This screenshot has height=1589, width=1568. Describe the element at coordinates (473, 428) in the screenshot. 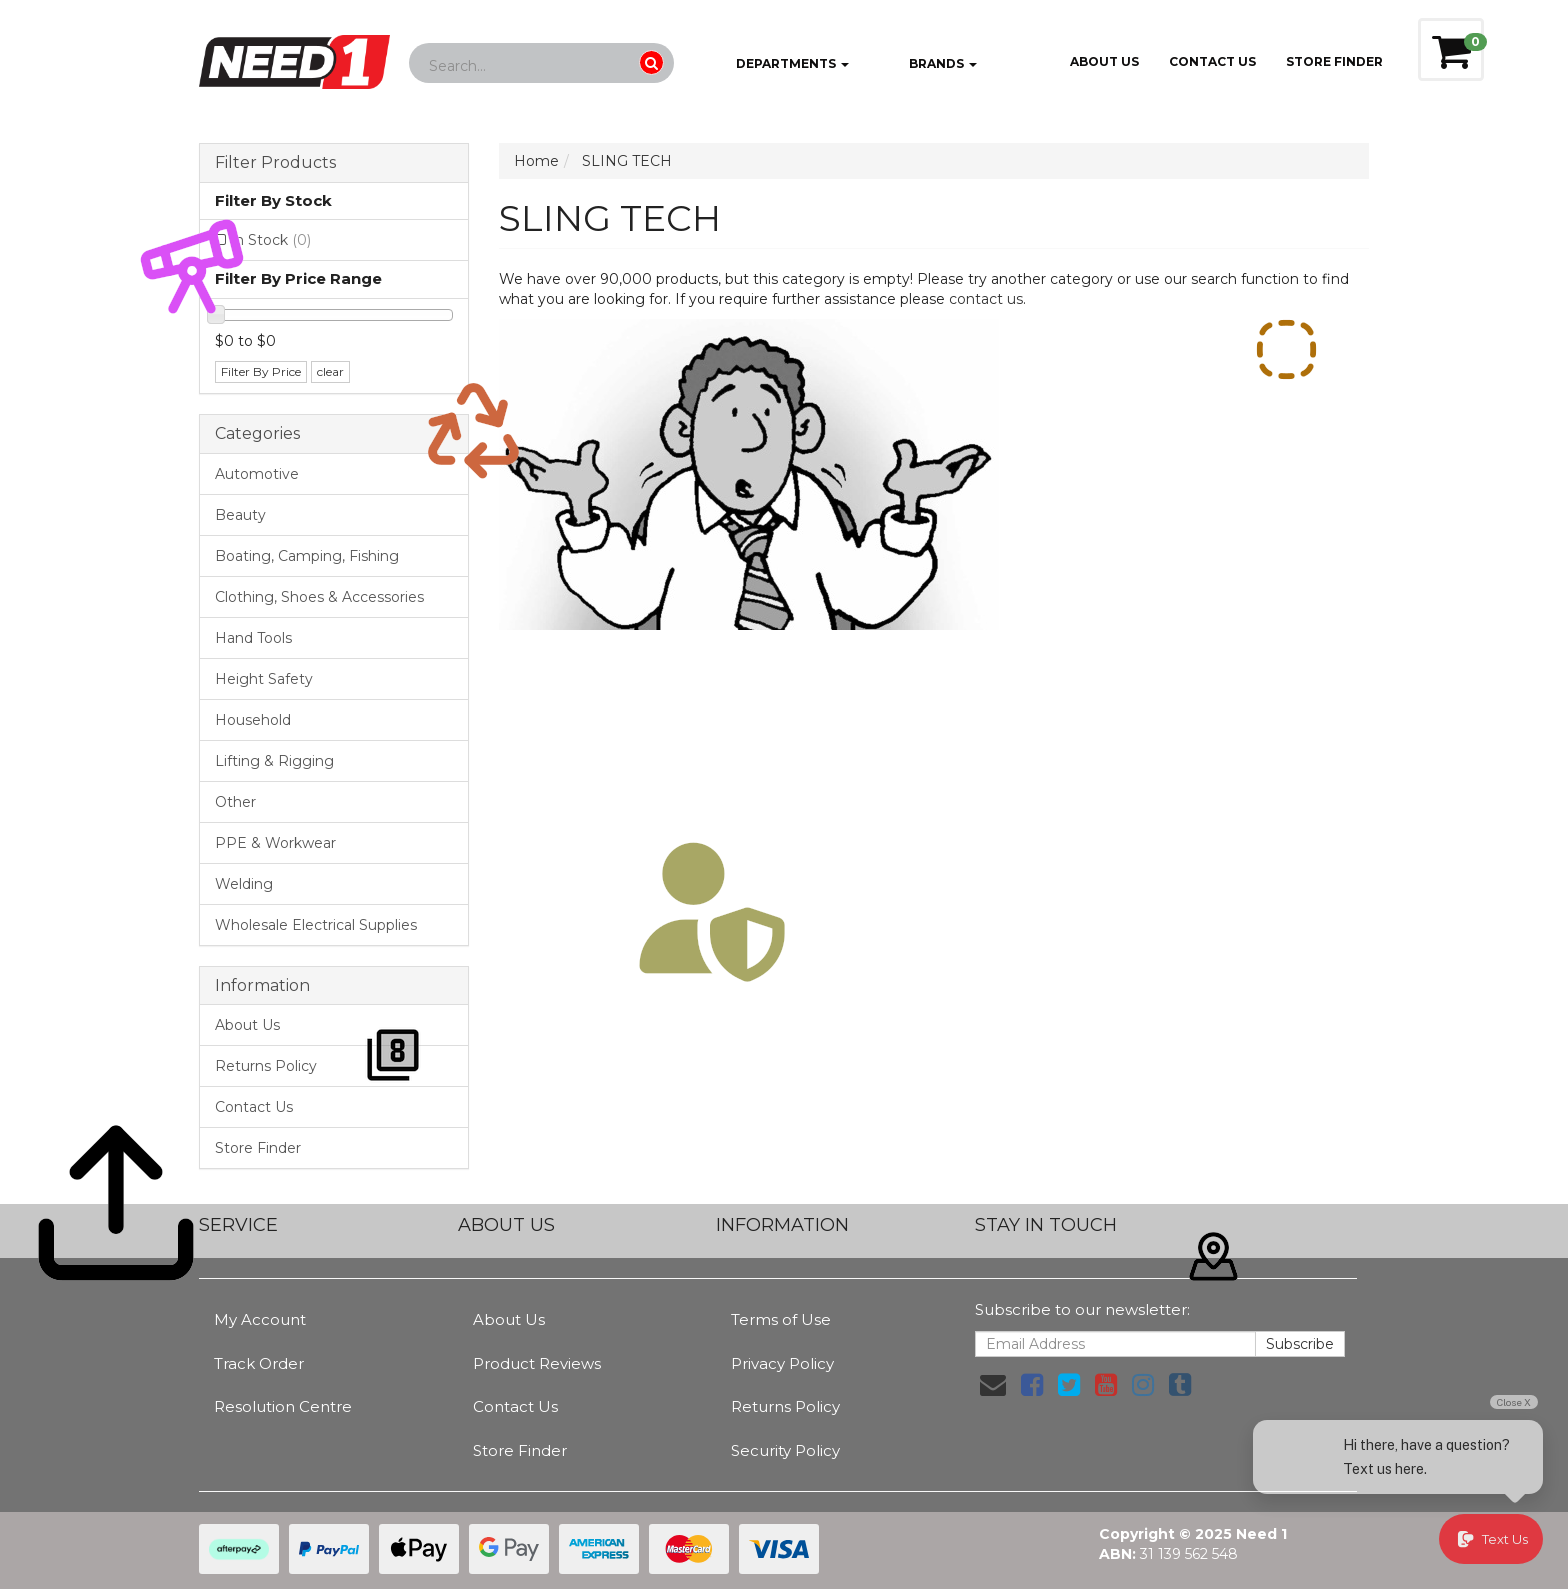

I see `indicates recyclable or eco-friendly content` at that location.